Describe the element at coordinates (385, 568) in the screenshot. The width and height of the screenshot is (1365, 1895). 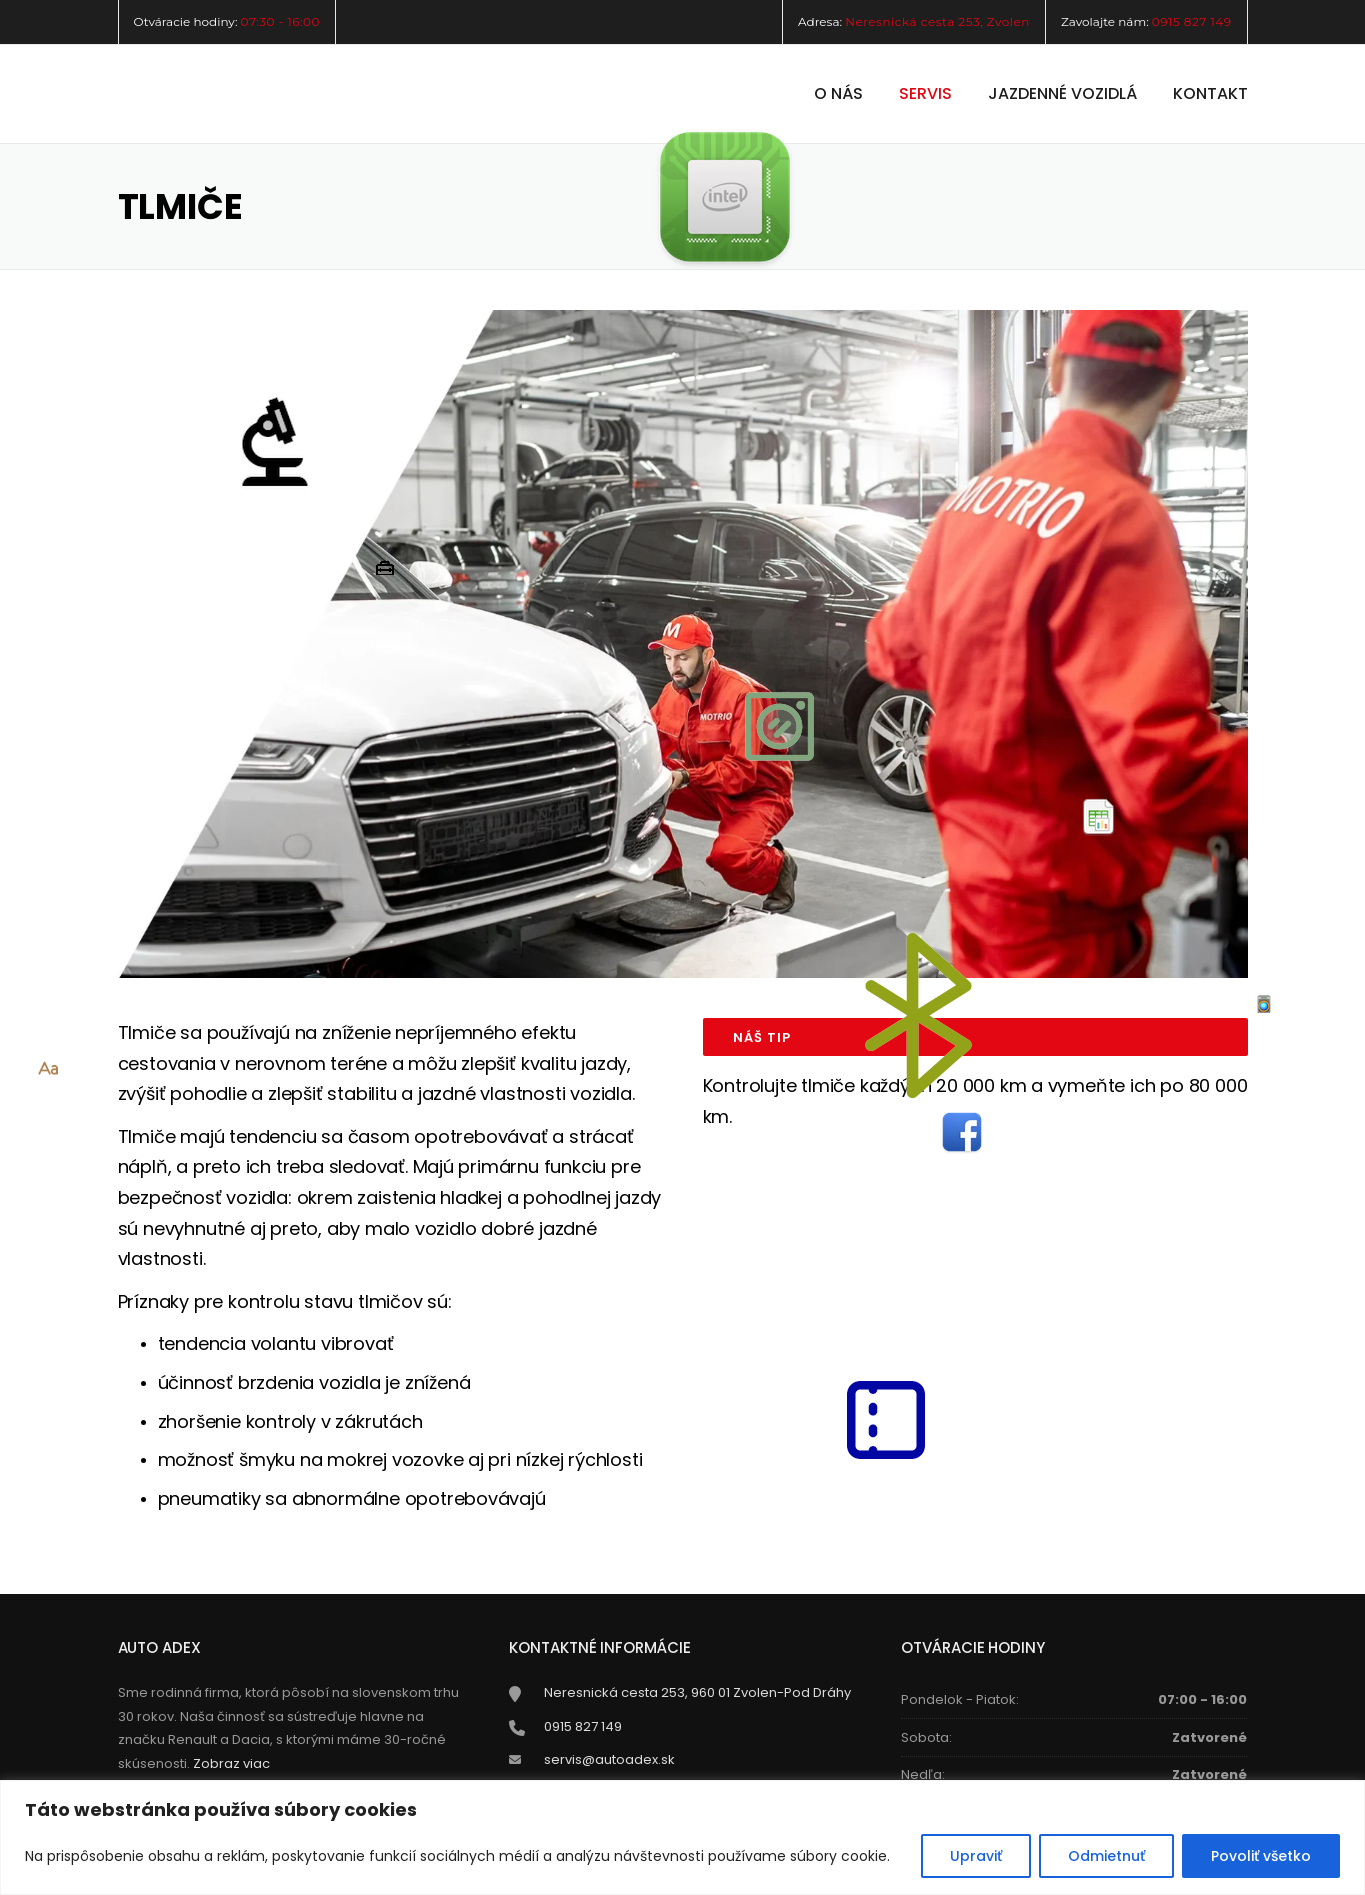
I see `access home repair services` at that location.